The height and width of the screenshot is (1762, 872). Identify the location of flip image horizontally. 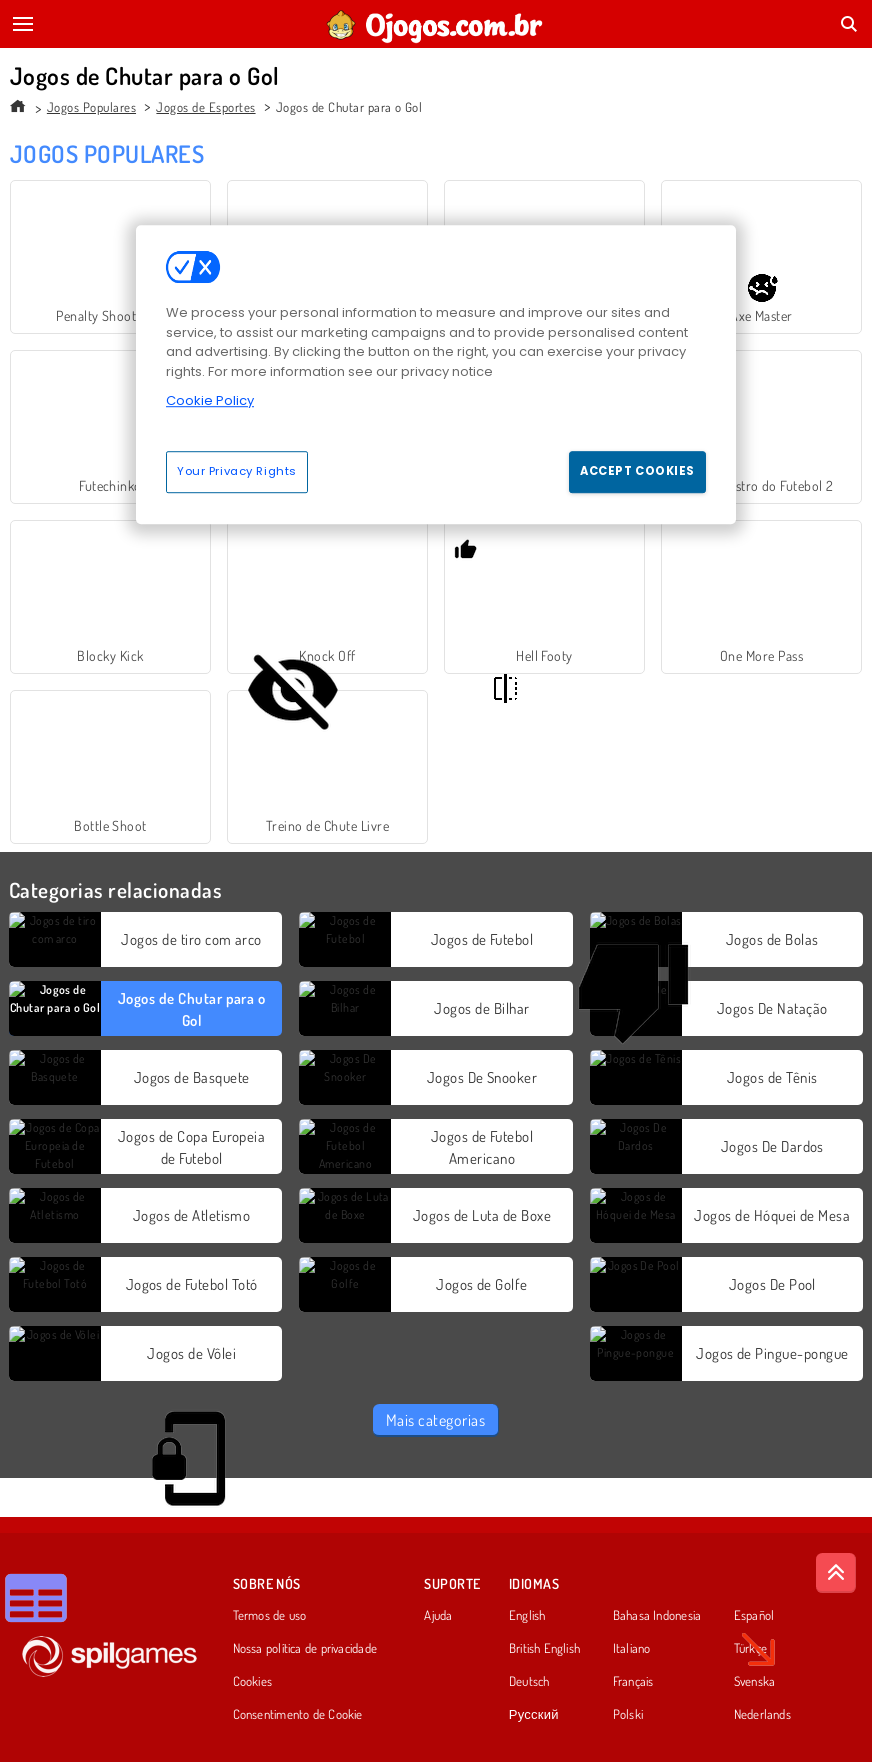
(505, 688).